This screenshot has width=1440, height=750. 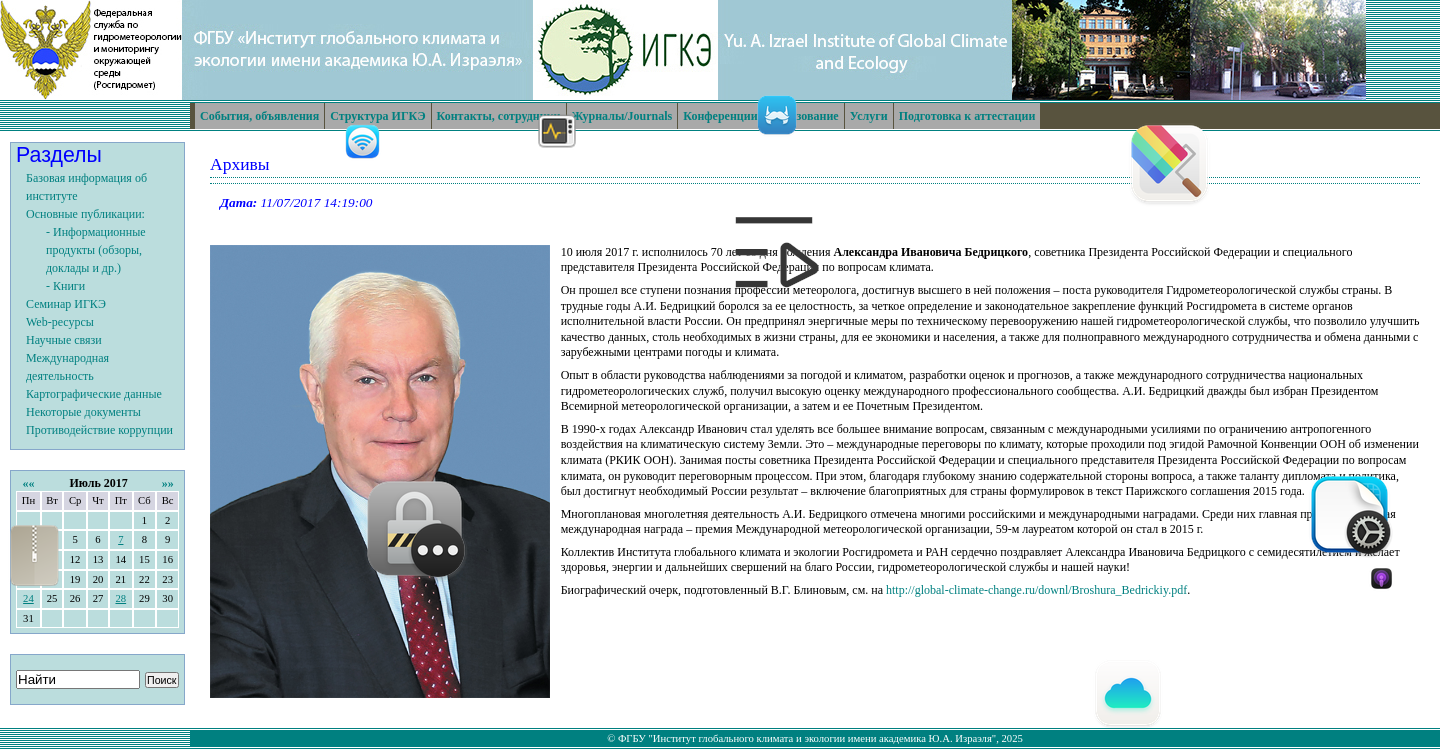 I want to click on open Gradience app to customize GTK theme colors, so click(x=1169, y=163).